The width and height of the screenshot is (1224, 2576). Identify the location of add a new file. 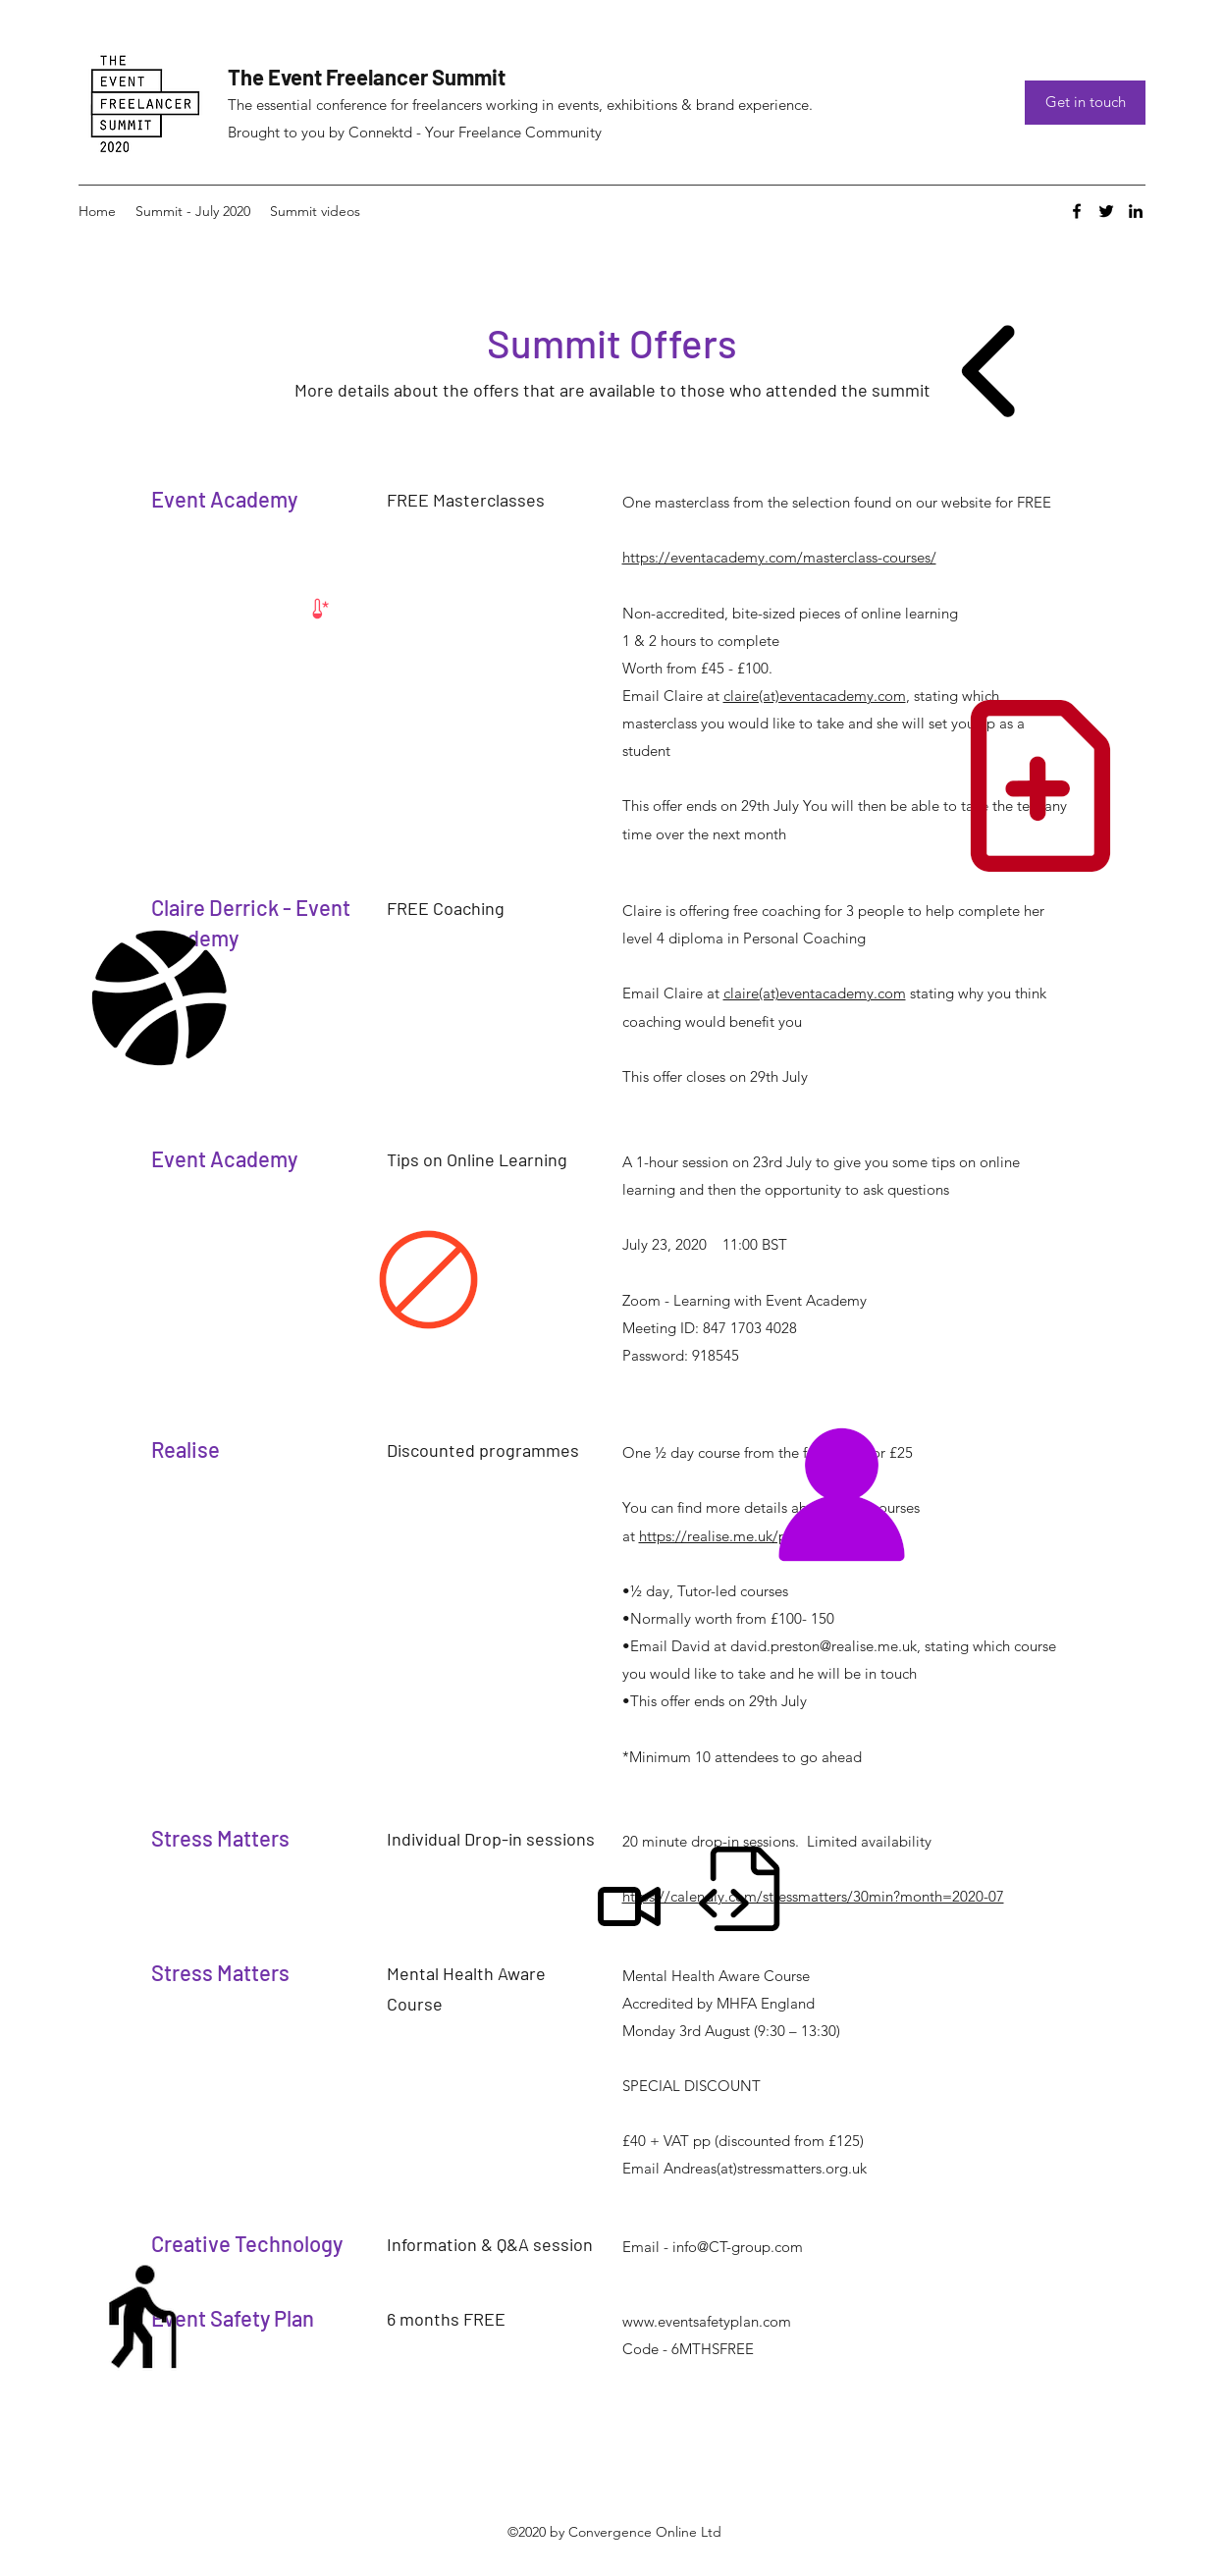
(1035, 785).